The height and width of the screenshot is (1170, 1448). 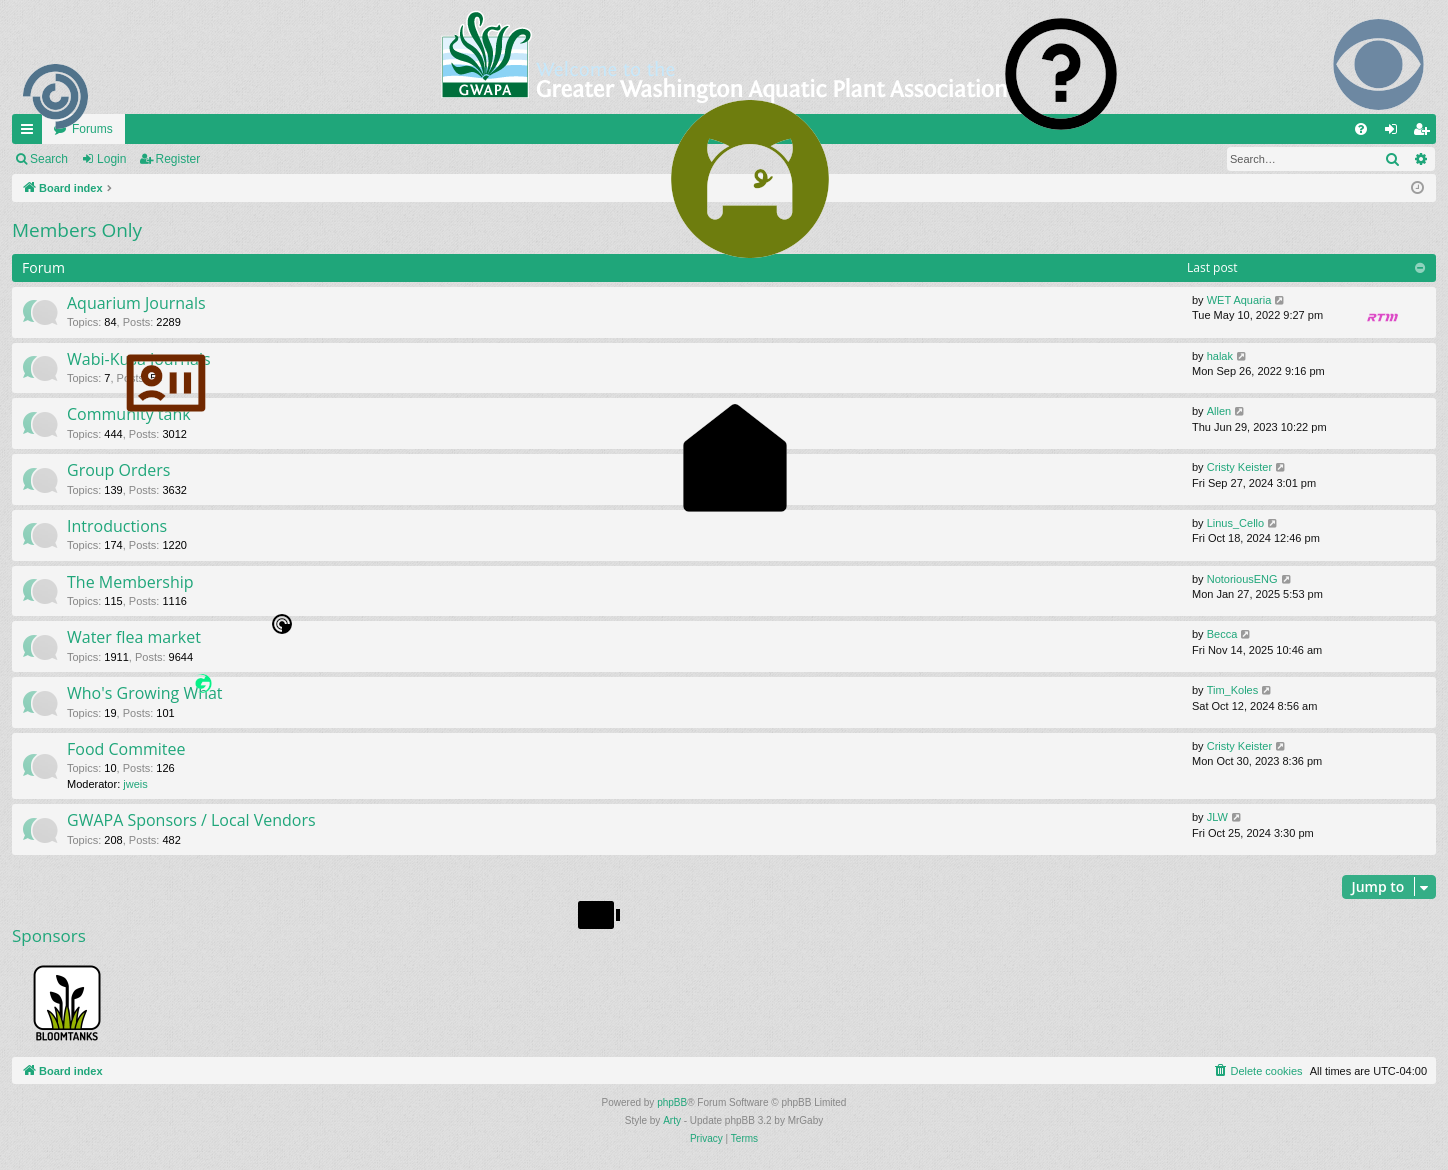 I want to click on RTM (Remember The Milk) app logo, so click(x=1382, y=317).